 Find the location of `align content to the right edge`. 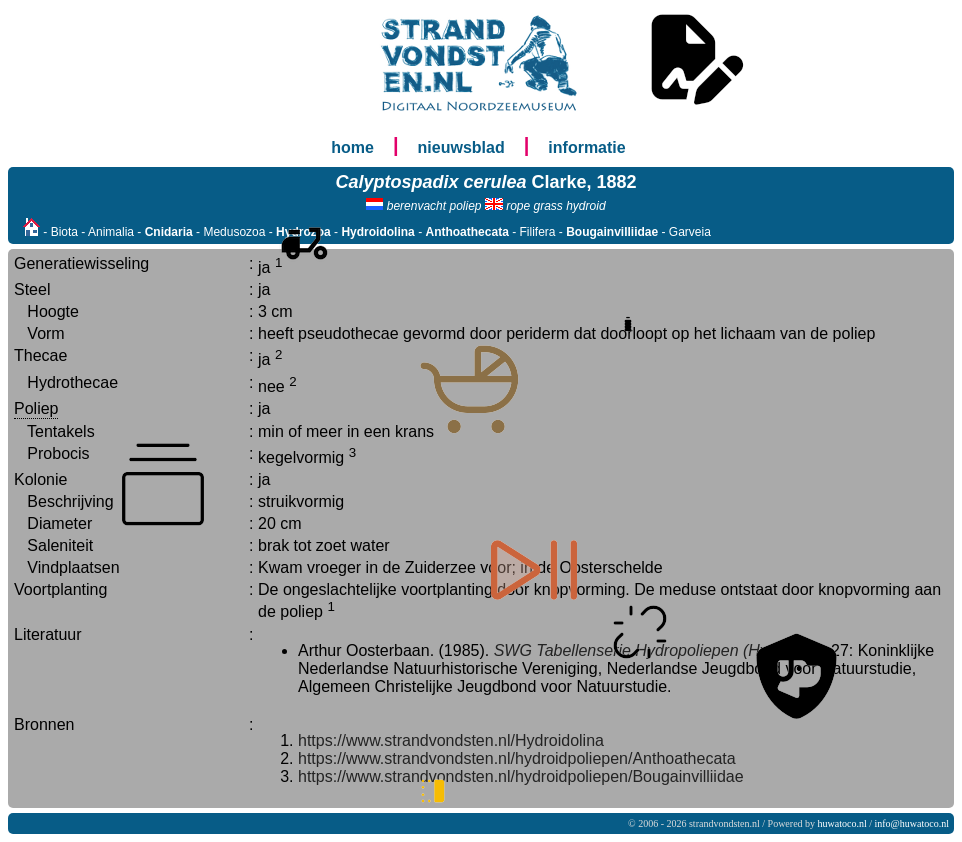

align content to the right edge is located at coordinates (433, 791).